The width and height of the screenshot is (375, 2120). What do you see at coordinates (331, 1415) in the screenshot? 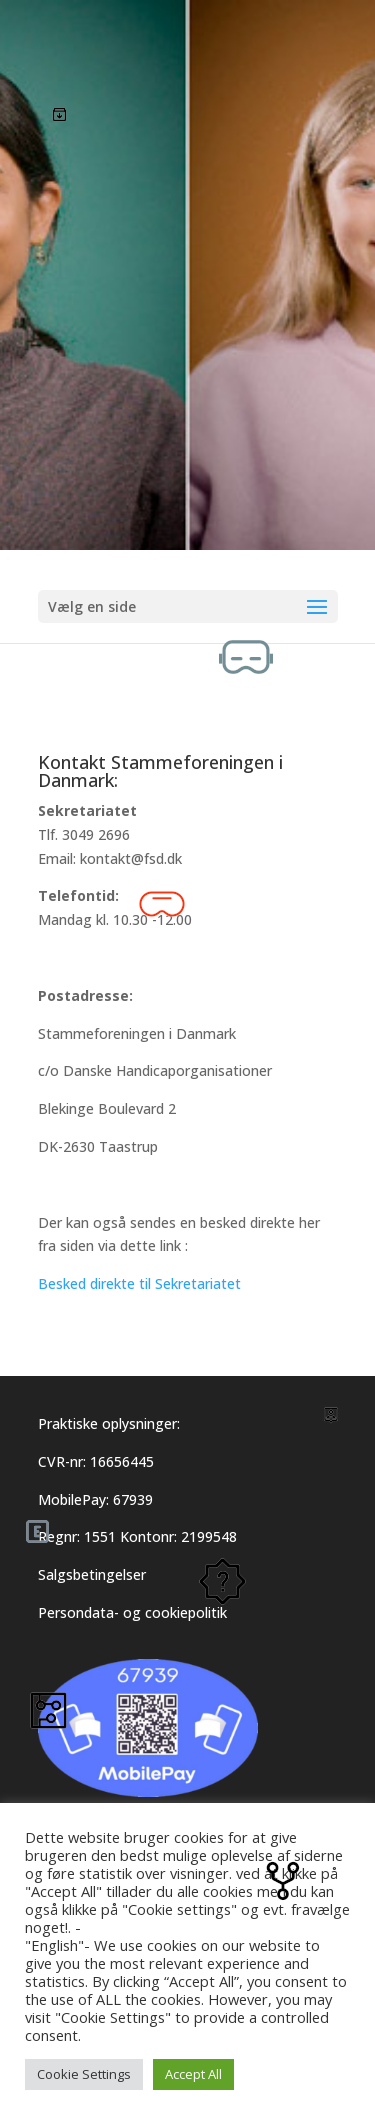
I see `view a person's location on the map` at bounding box center [331, 1415].